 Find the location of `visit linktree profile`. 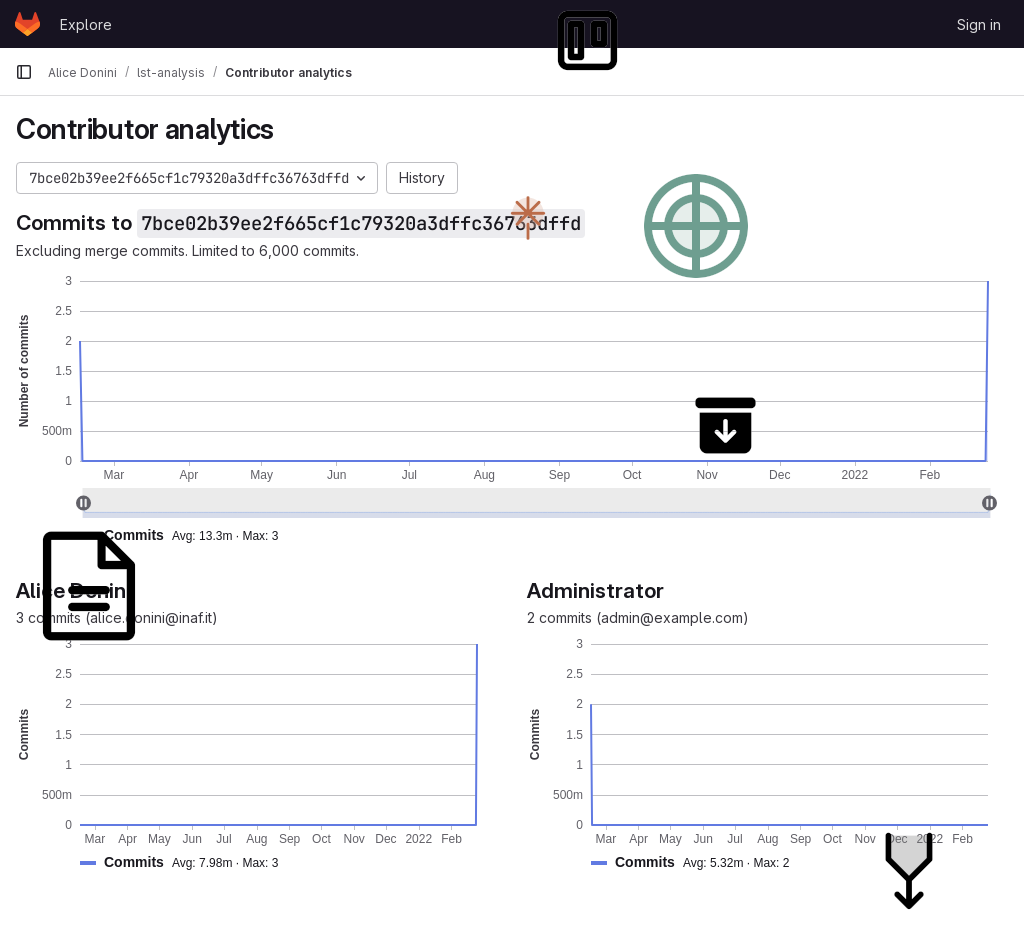

visit linktree profile is located at coordinates (528, 218).